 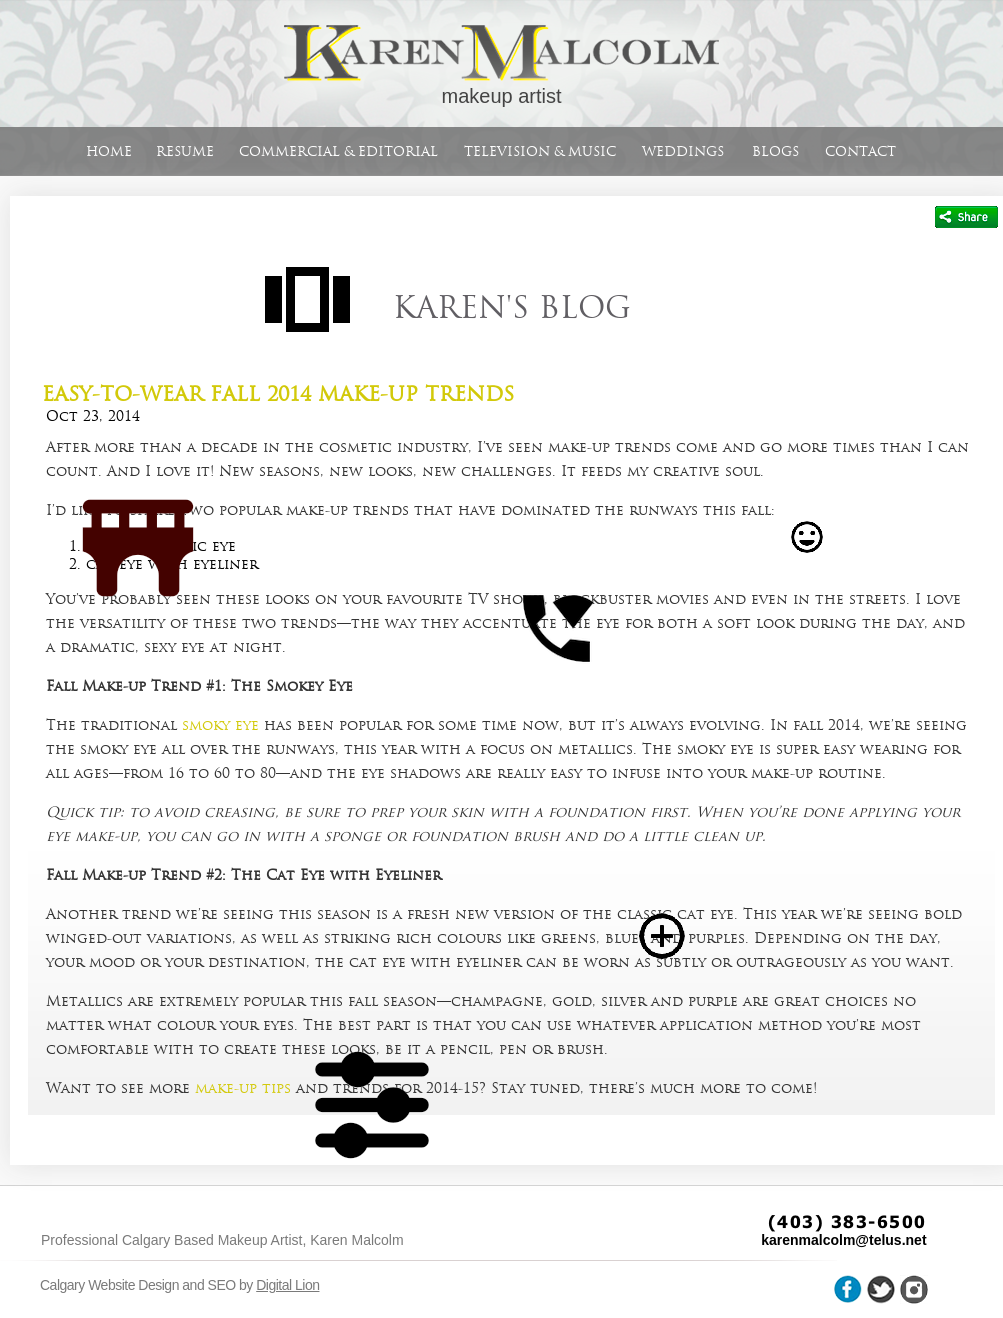 I want to click on enable wifi calling feature, so click(x=556, y=628).